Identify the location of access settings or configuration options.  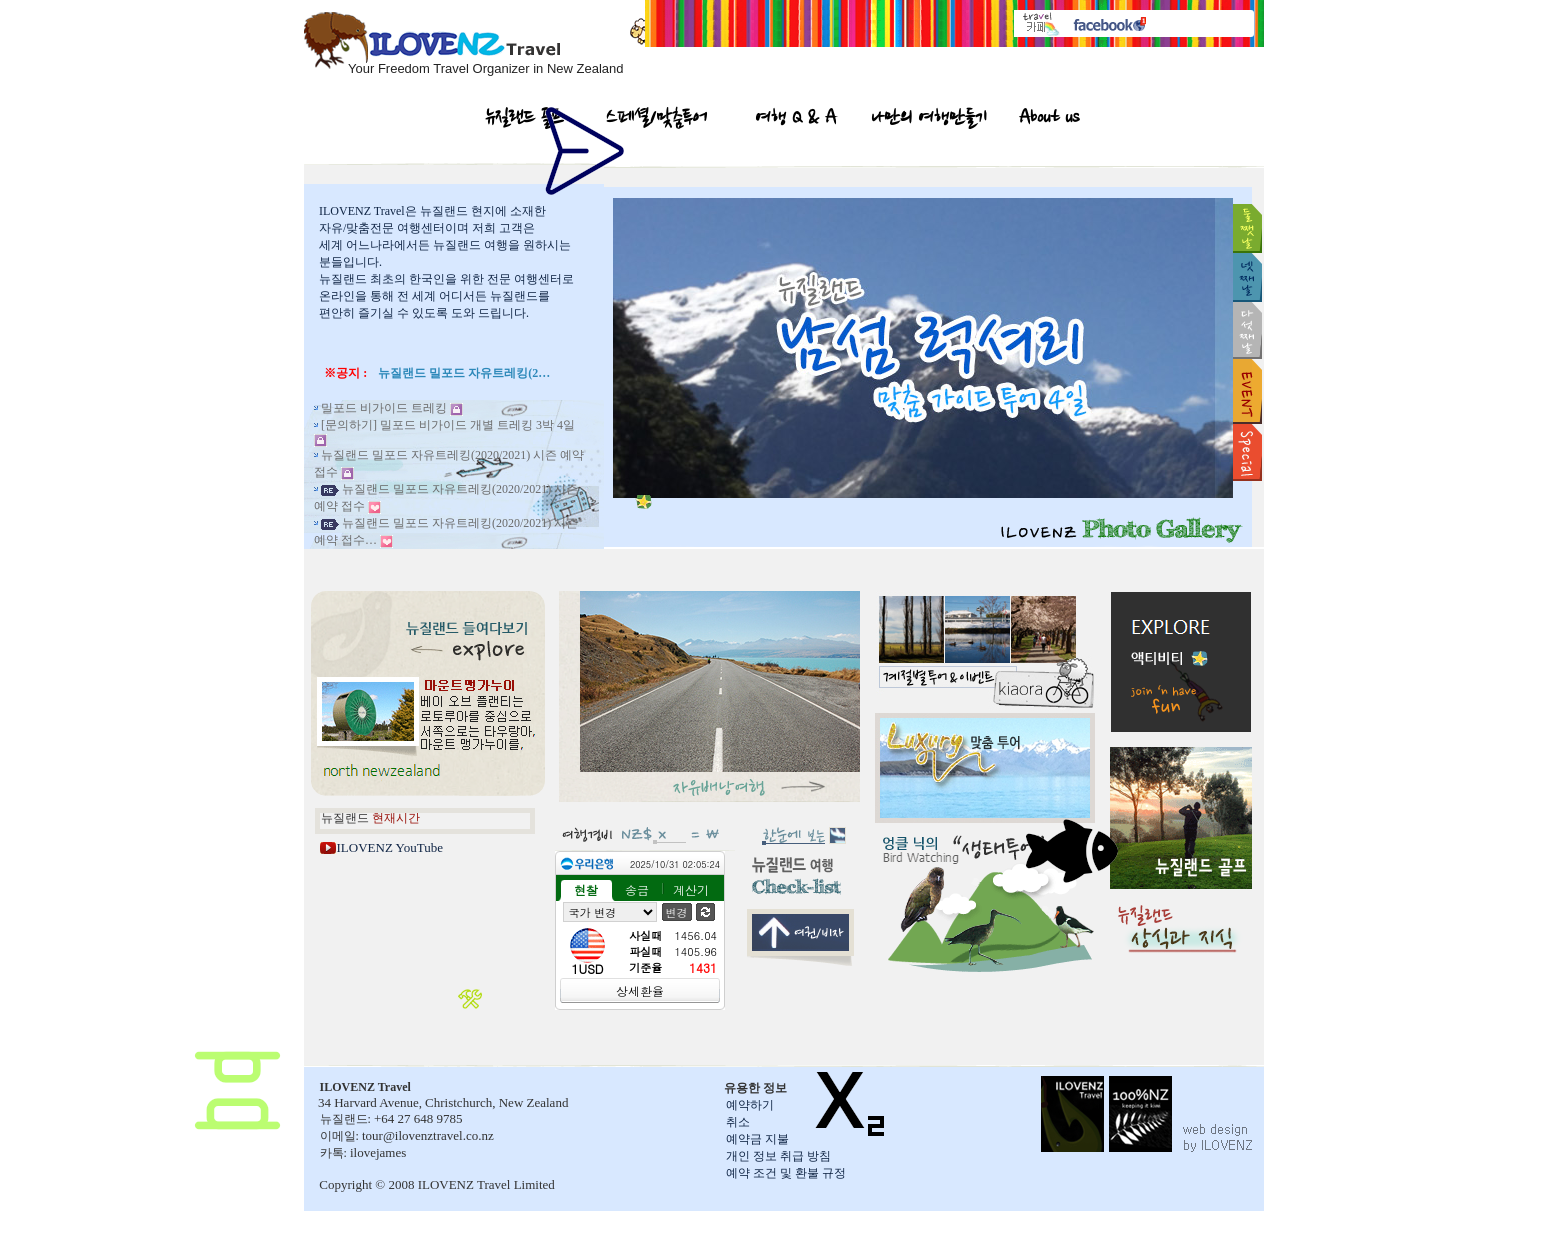
(470, 999).